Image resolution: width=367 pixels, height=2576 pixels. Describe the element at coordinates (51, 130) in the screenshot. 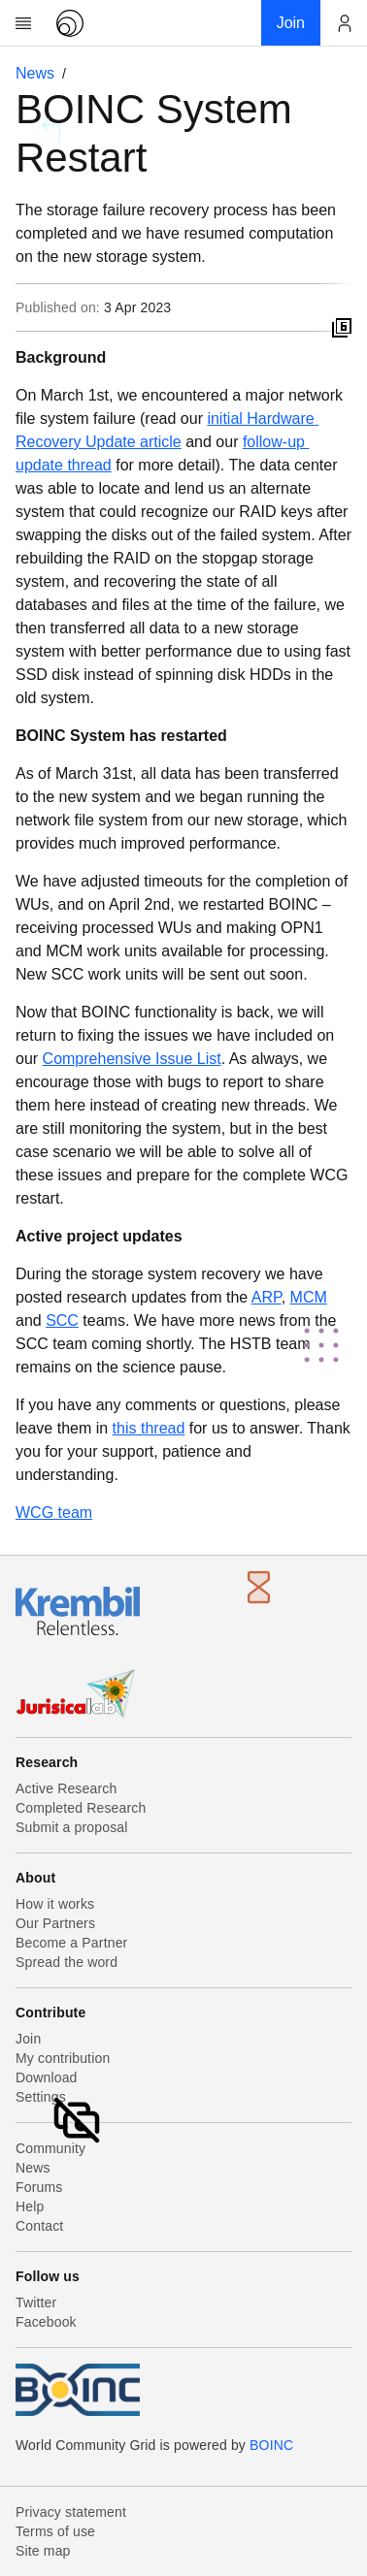

I see `undo last action` at that location.